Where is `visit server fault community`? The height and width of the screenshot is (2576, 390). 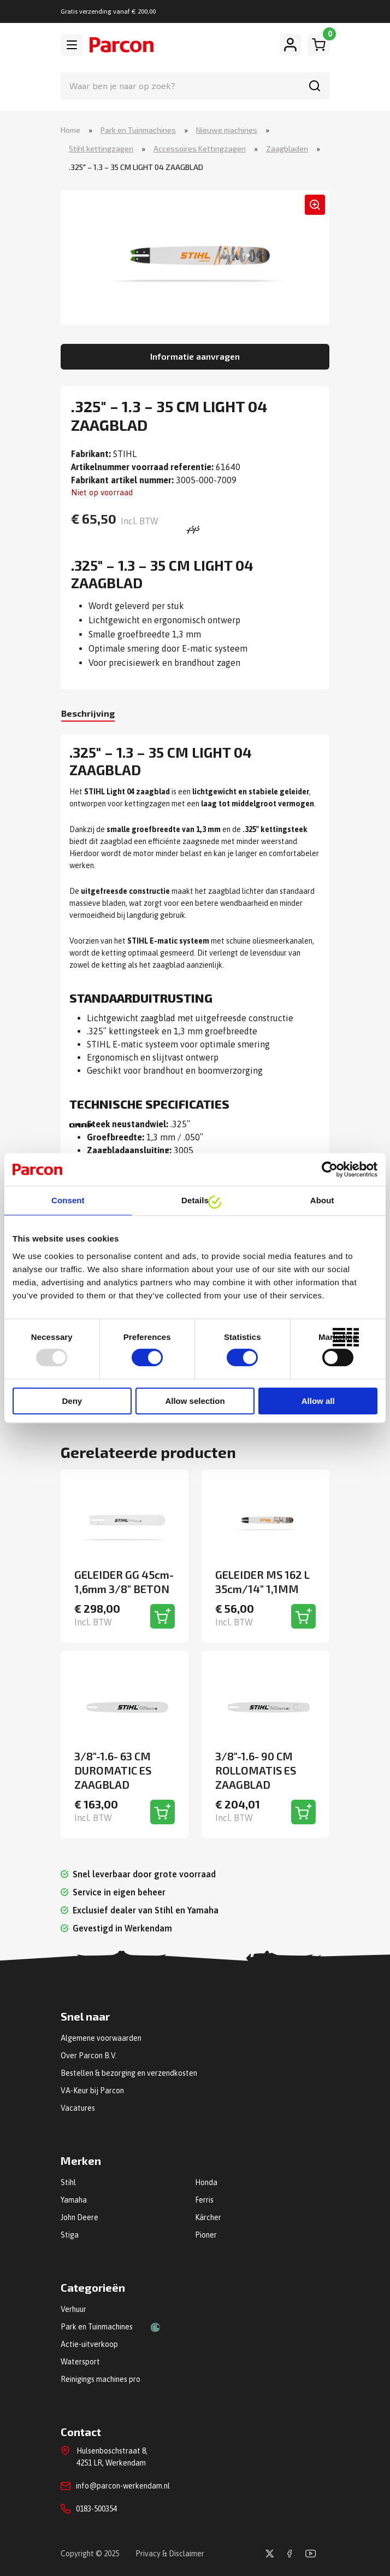 visit server fault community is located at coordinates (346, 1337).